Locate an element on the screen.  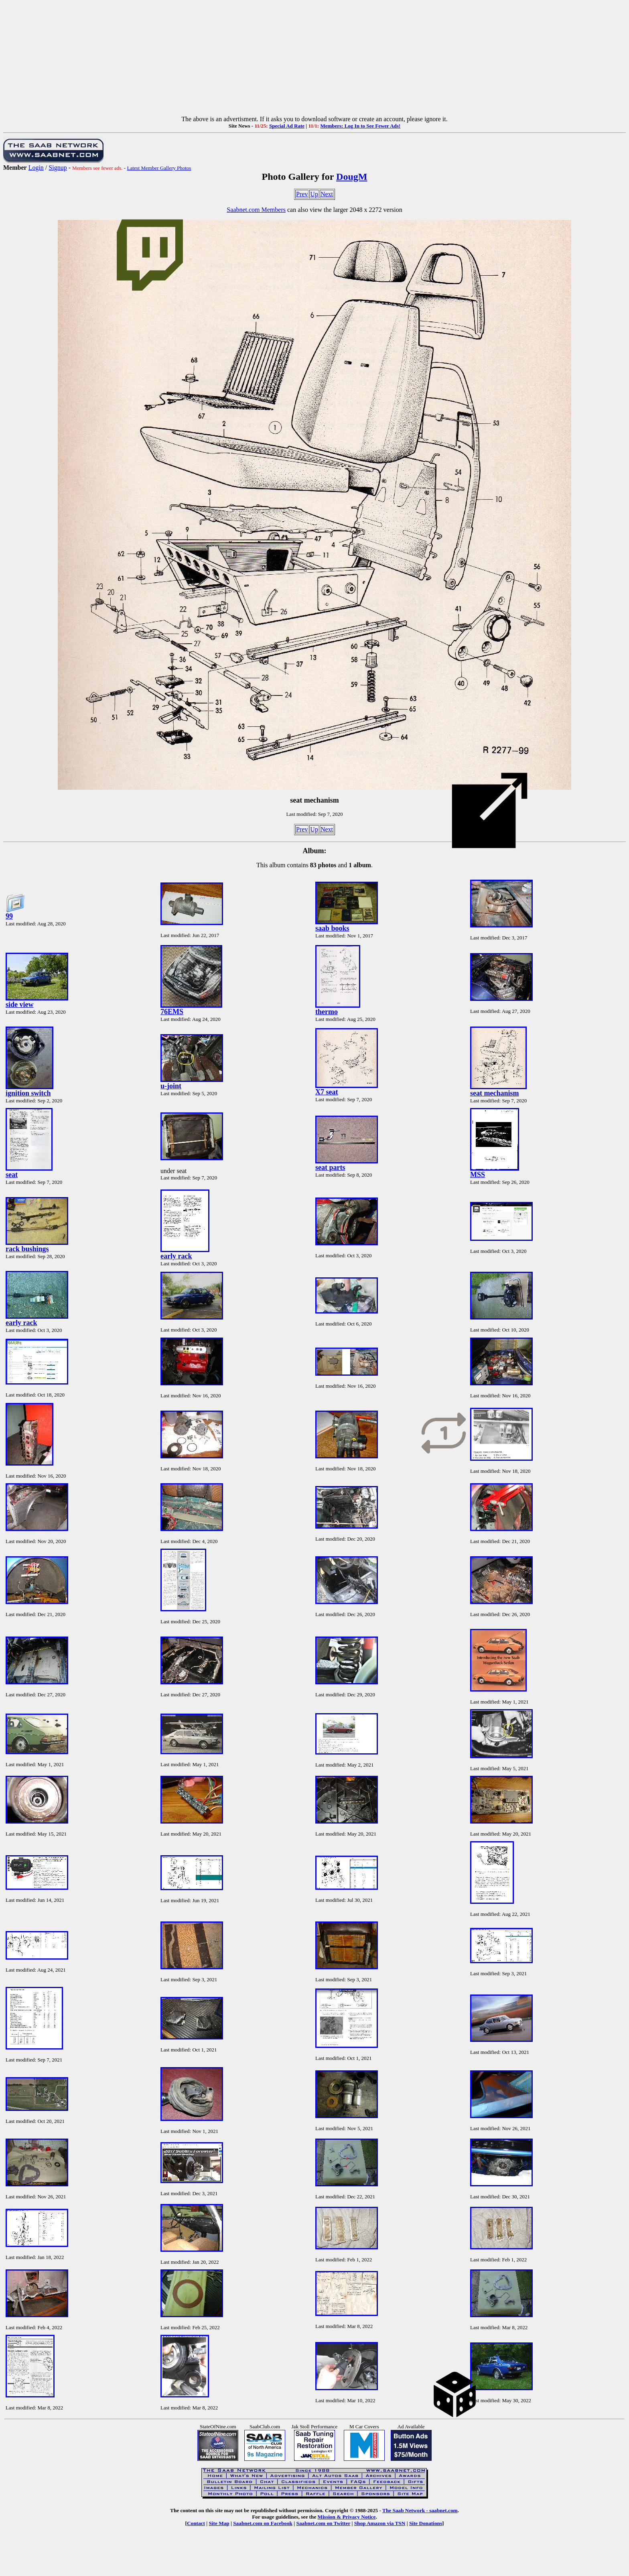
open Twitch app is located at coordinates (150, 255).